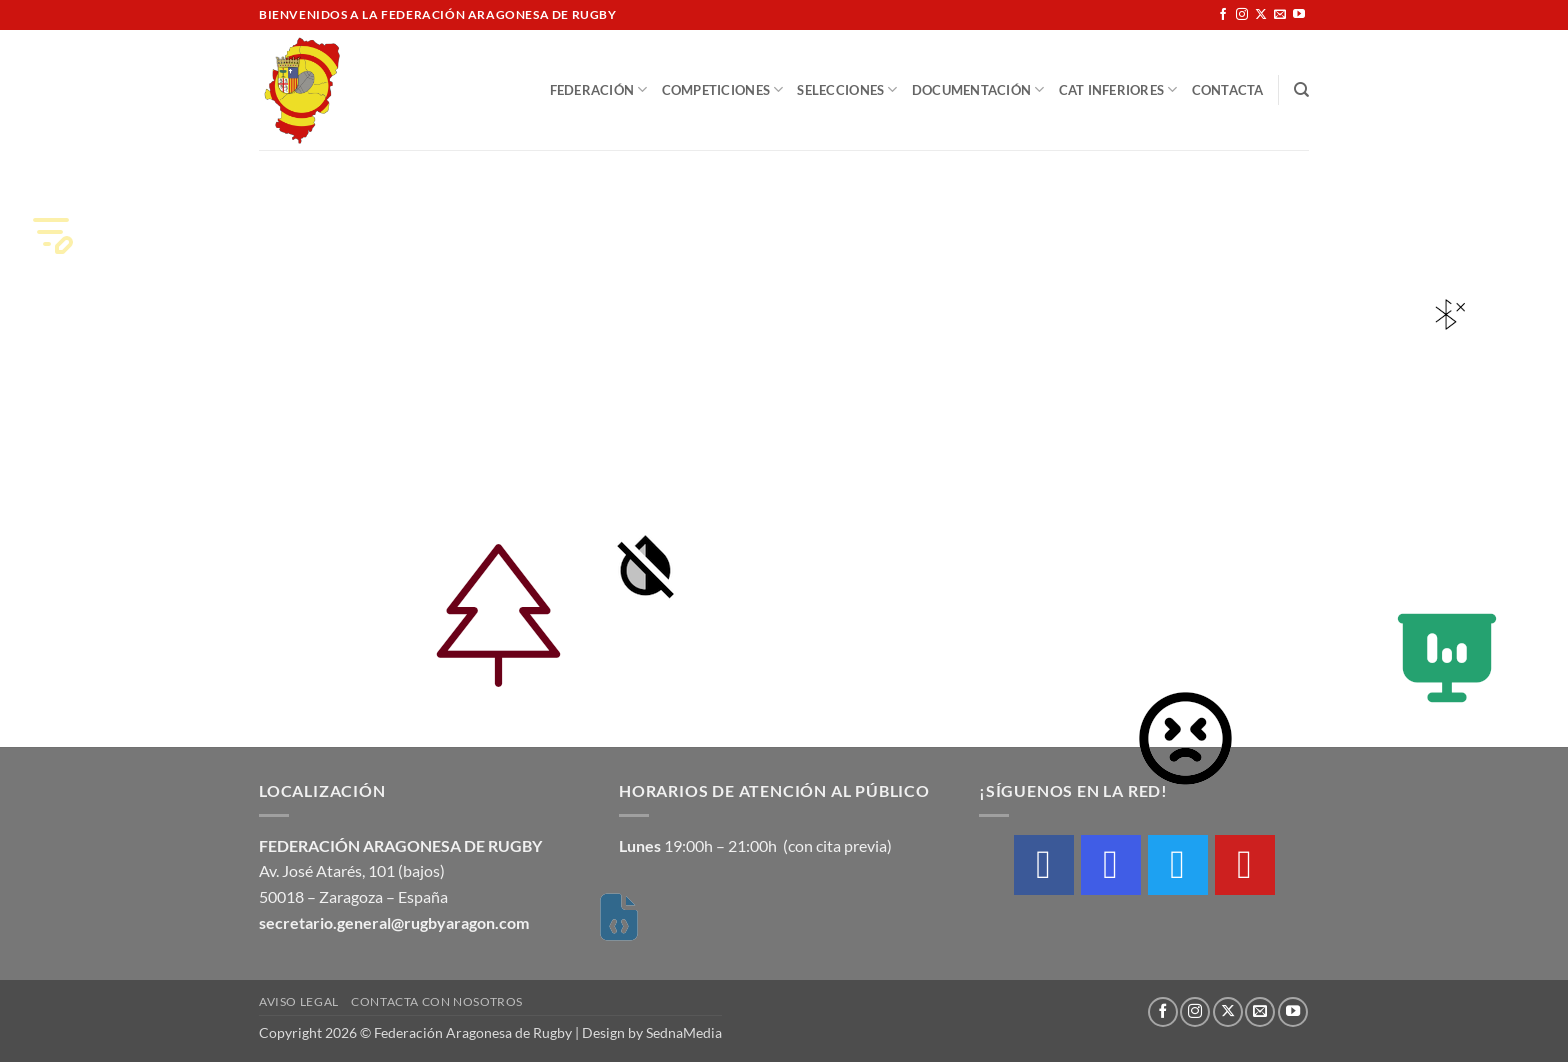 The height and width of the screenshot is (1062, 1568). I want to click on disable color inversion mode, so click(645, 565).